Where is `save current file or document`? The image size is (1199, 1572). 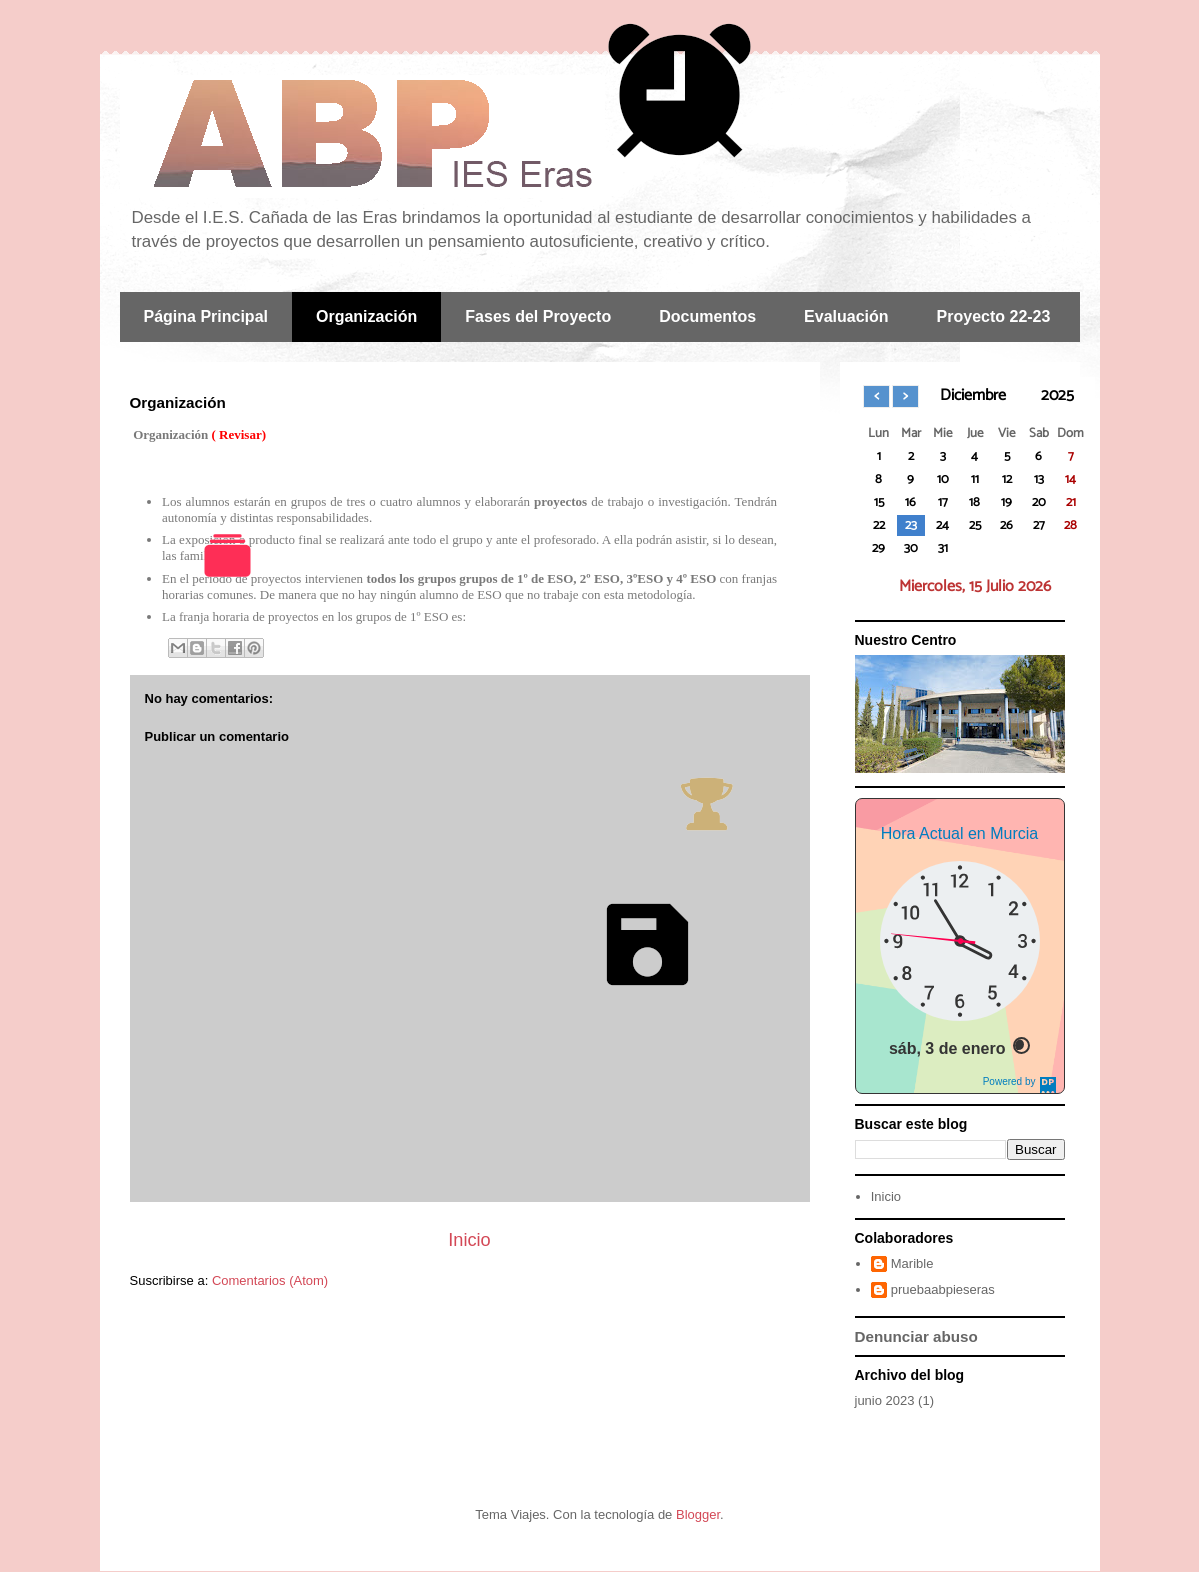
save current file or document is located at coordinates (647, 944).